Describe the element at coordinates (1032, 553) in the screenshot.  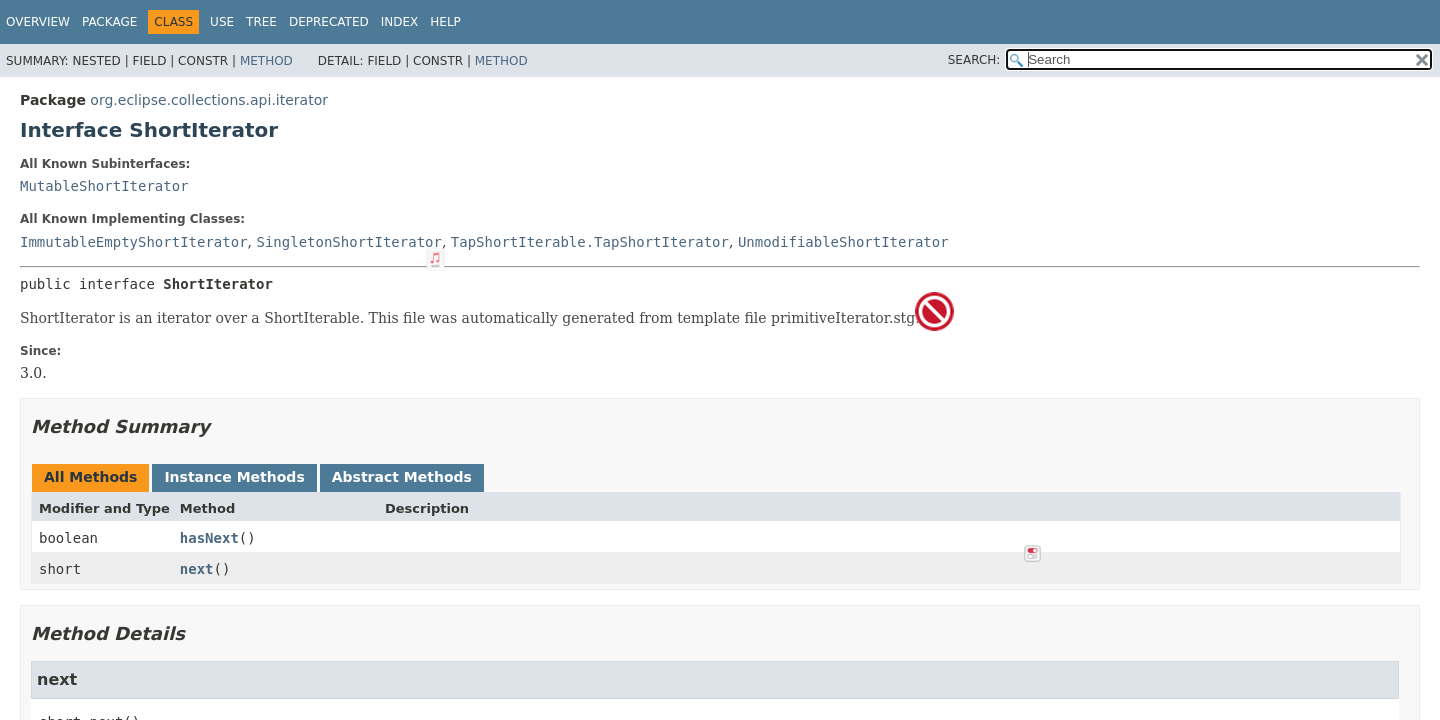
I see `open system tweaks or settings app` at that location.